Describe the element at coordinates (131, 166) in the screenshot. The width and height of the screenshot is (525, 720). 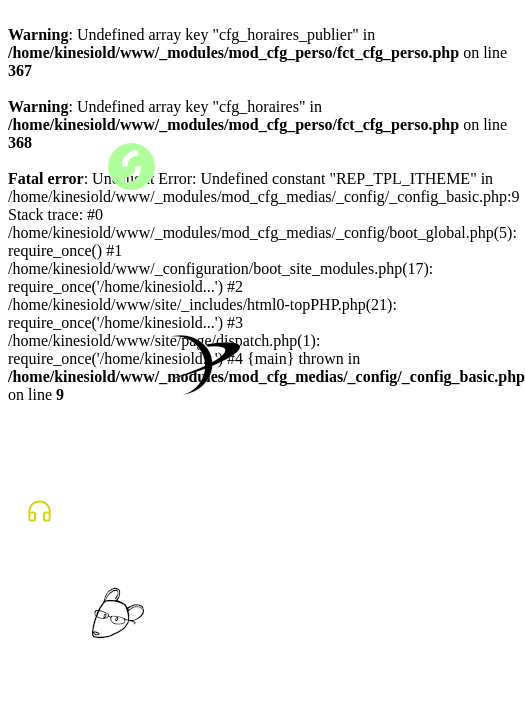
I see `open the Starling Bank app` at that location.